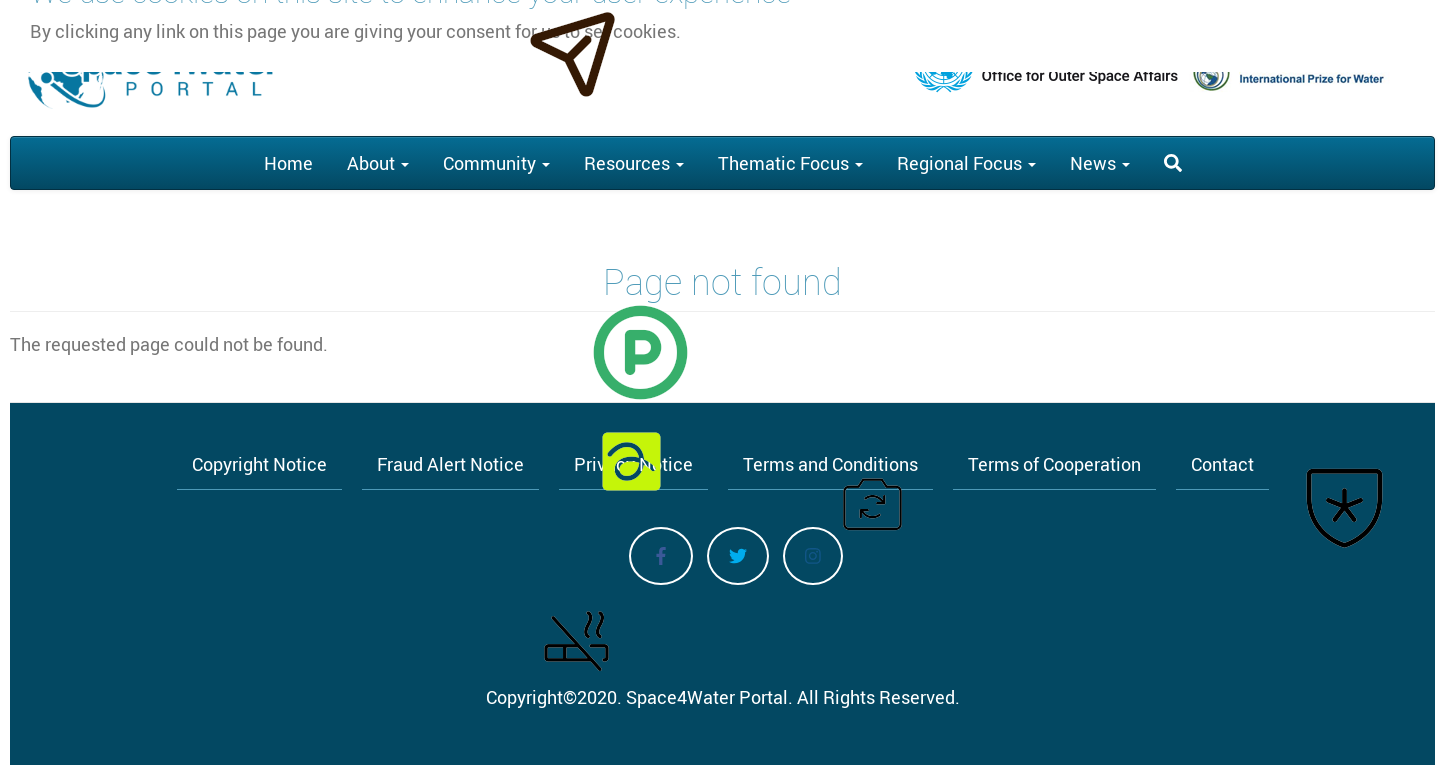 The image size is (1445, 781). Describe the element at coordinates (575, 51) in the screenshot. I see `send a message` at that location.